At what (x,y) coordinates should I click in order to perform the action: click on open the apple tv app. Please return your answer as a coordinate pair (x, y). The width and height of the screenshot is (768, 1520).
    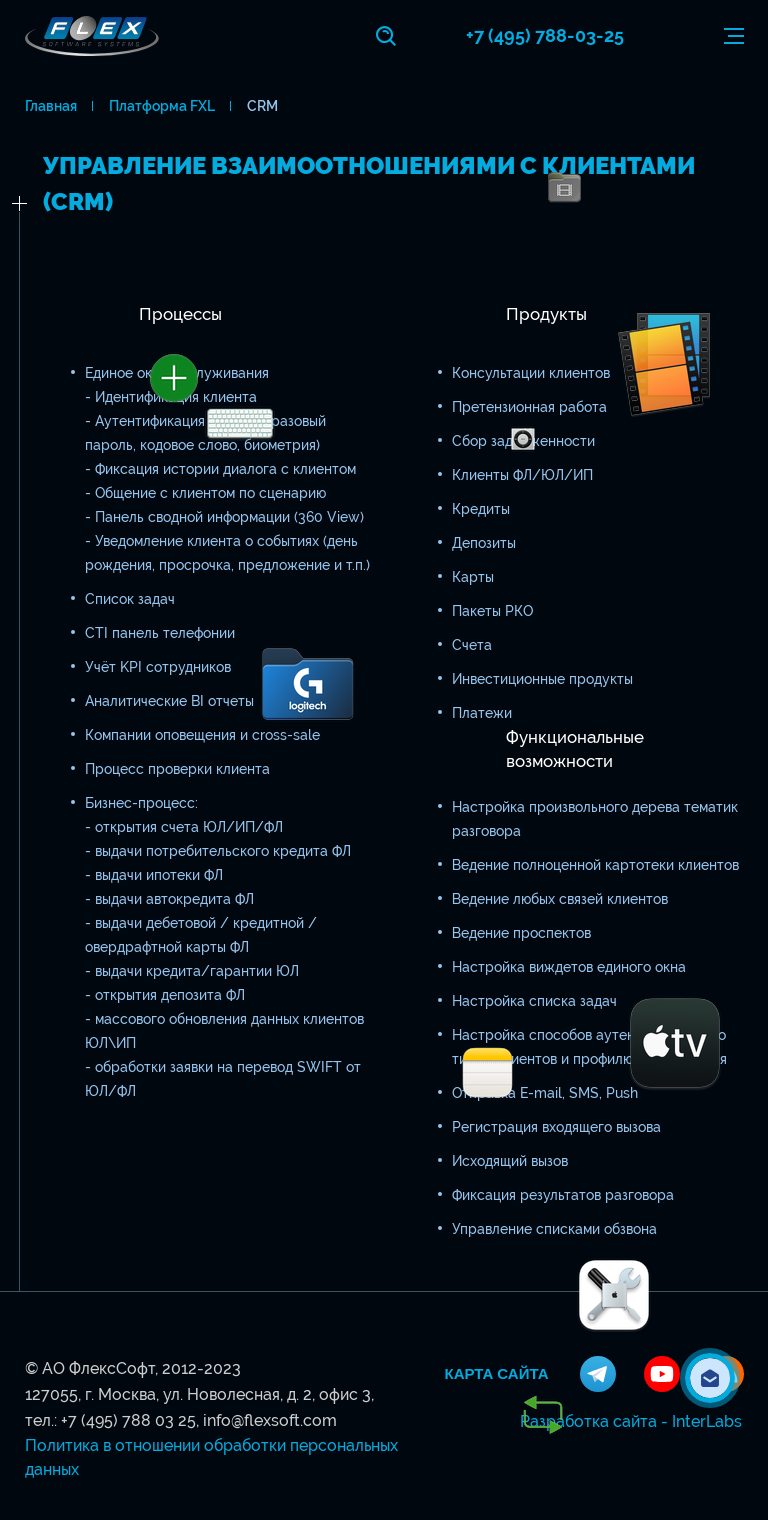
    Looking at the image, I should click on (675, 1043).